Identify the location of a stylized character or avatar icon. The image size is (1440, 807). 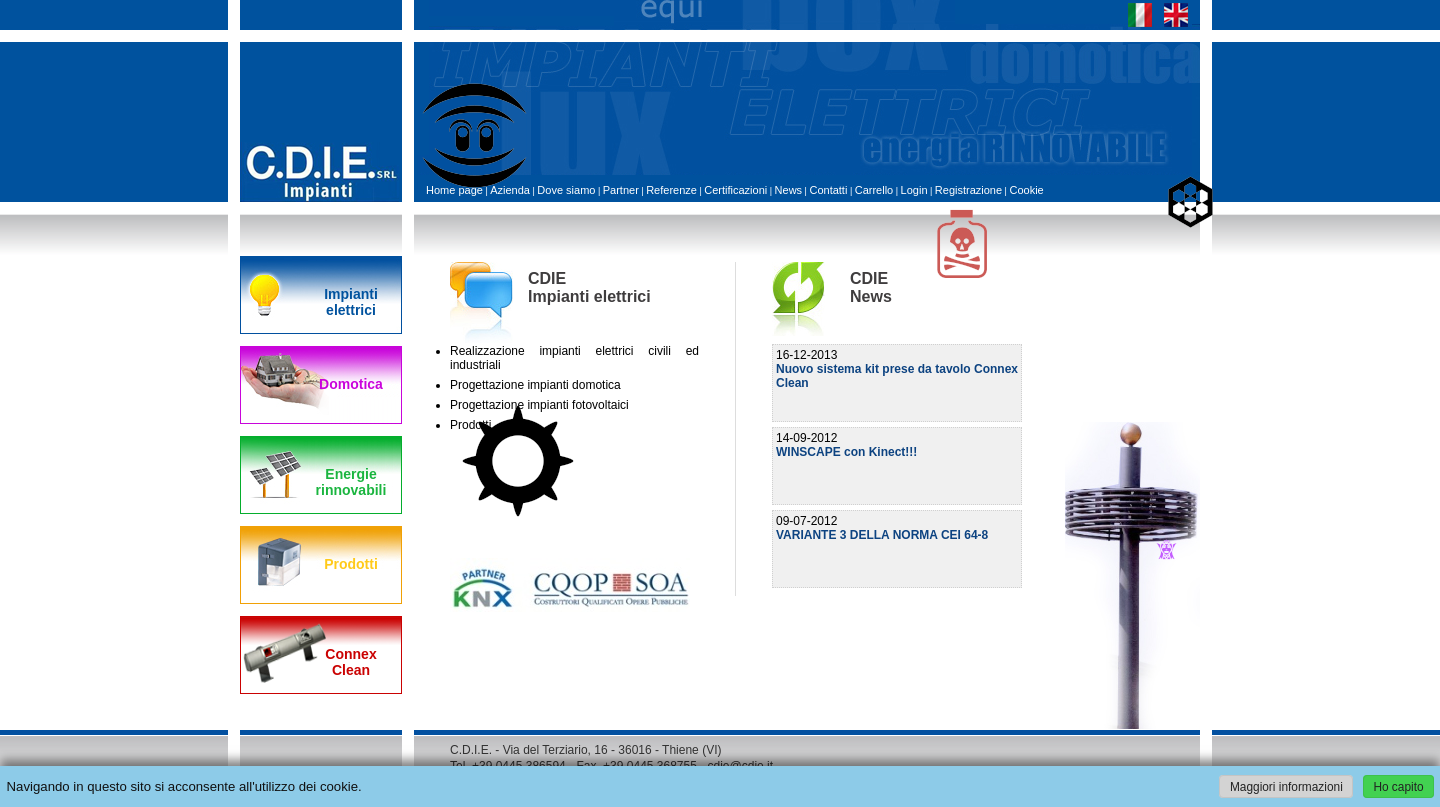
(474, 135).